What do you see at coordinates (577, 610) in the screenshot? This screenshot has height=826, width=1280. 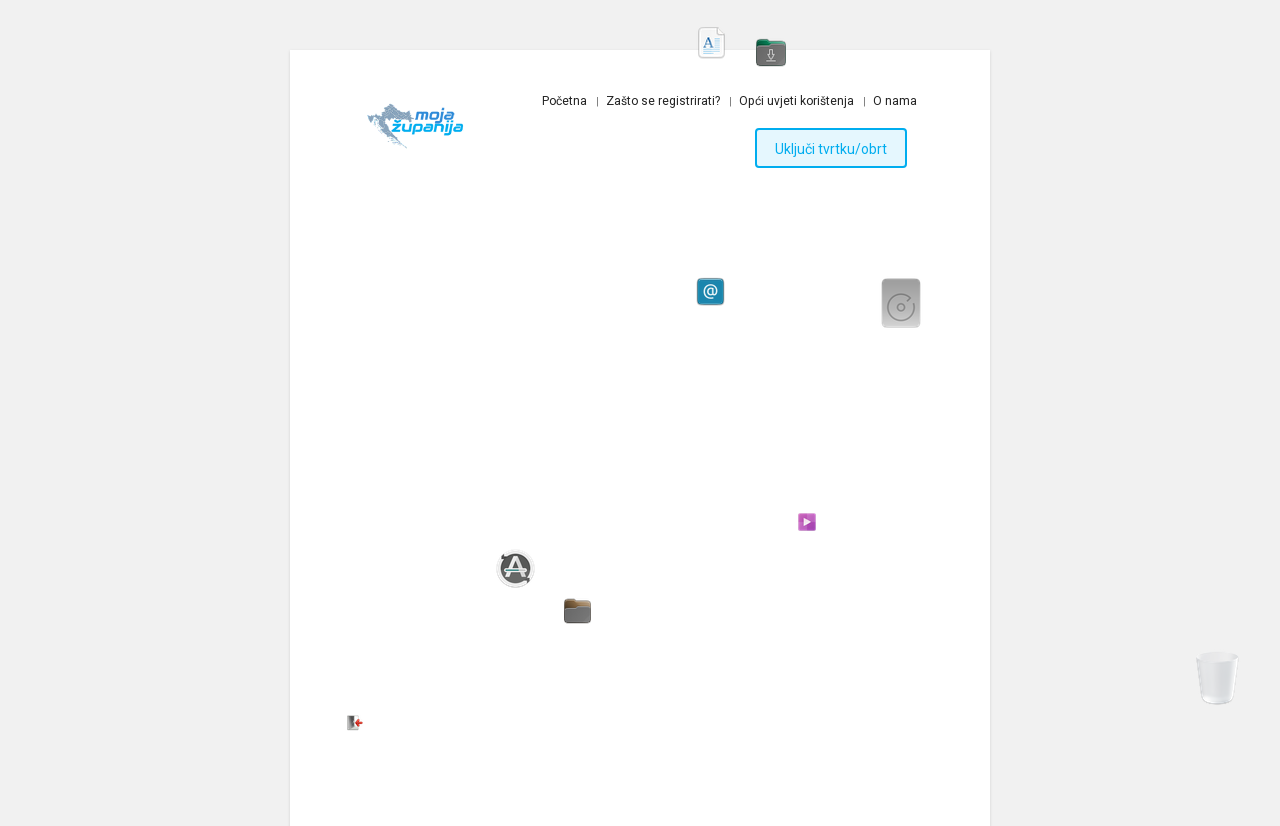 I see `drop files here to move them into this folder` at bounding box center [577, 610].